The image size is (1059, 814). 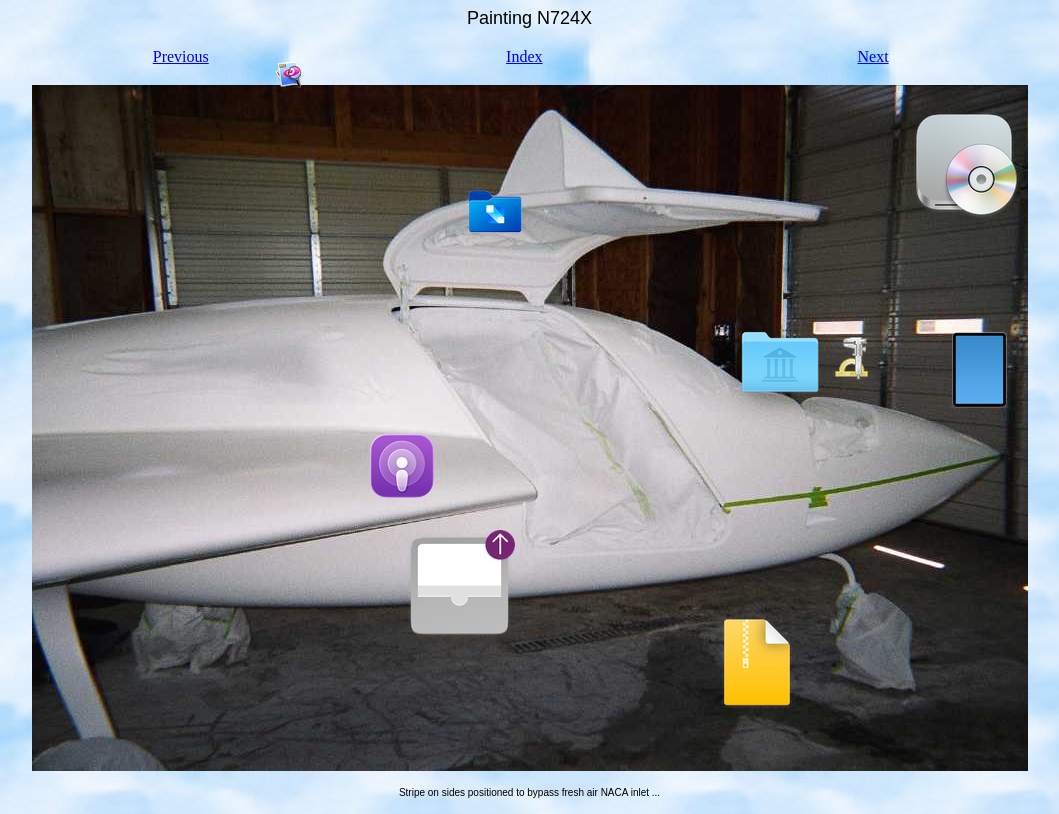 What do you see at coordinates (979, 370) in the screenshot?
I see `iPad Air M2 device icon` at bounding box center [979, 370].